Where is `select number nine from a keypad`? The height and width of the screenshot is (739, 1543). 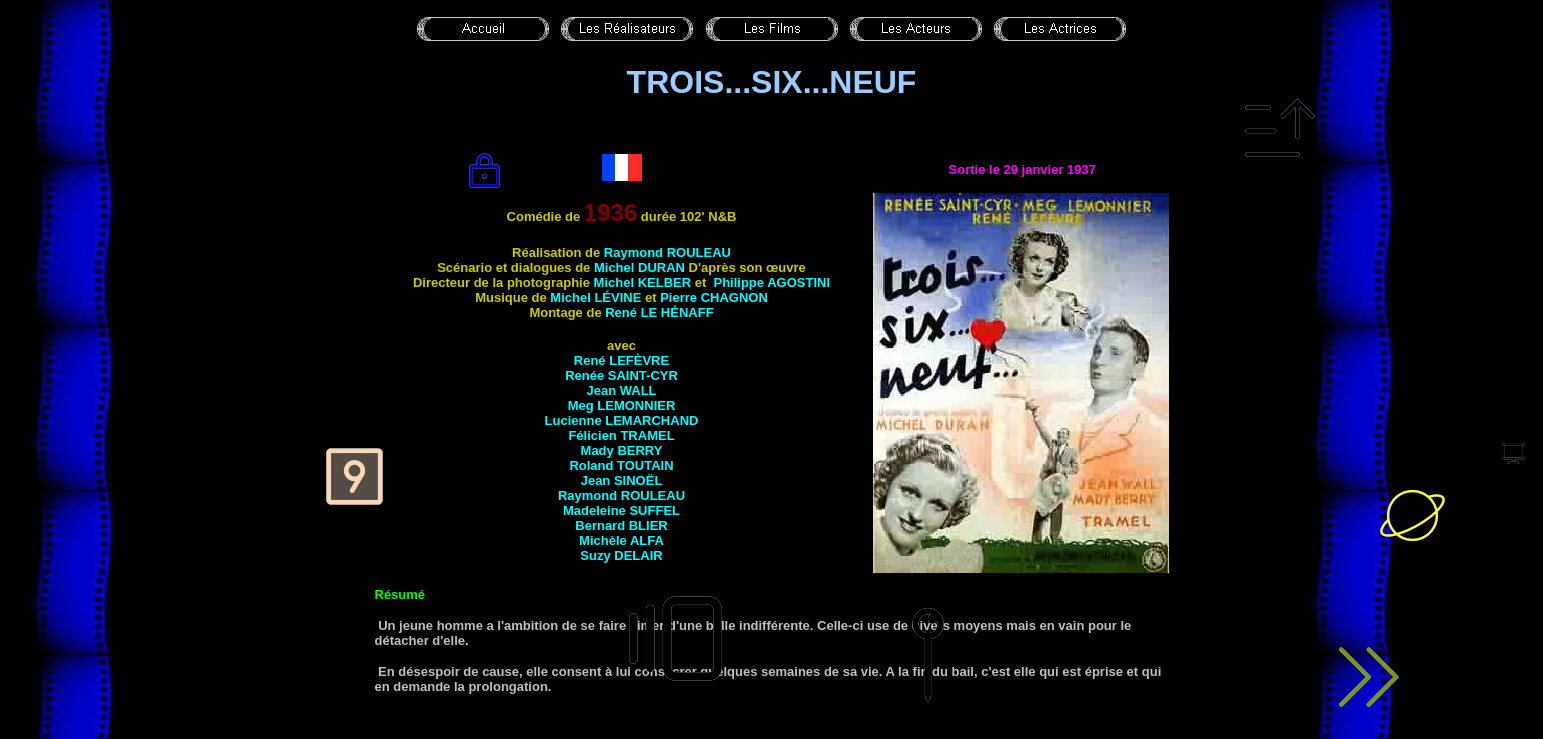
select number nine from a keypad is located at coordinates (354, 476).